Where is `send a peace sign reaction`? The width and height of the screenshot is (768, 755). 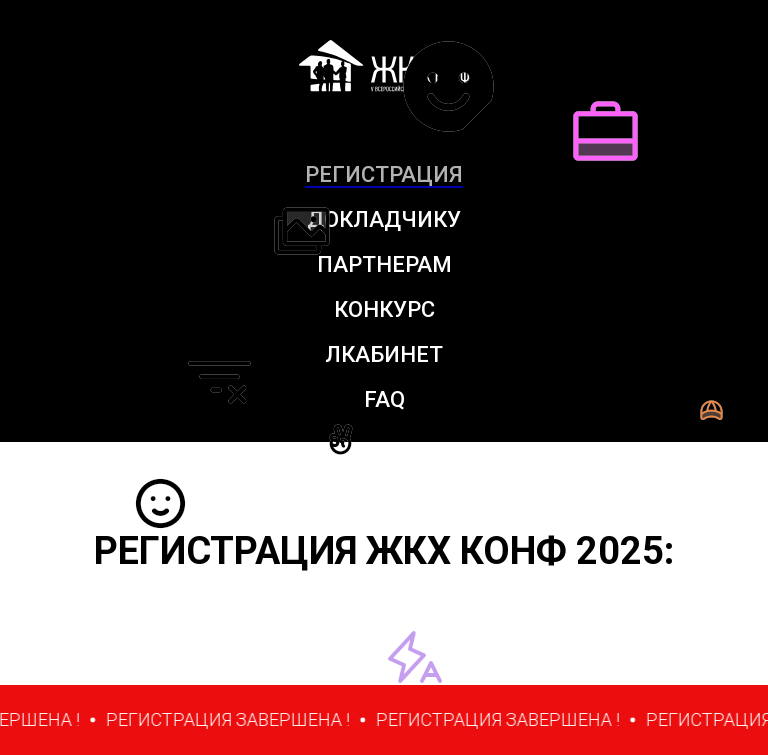
send a peace sign reaction is located at coordinates (340, 439).